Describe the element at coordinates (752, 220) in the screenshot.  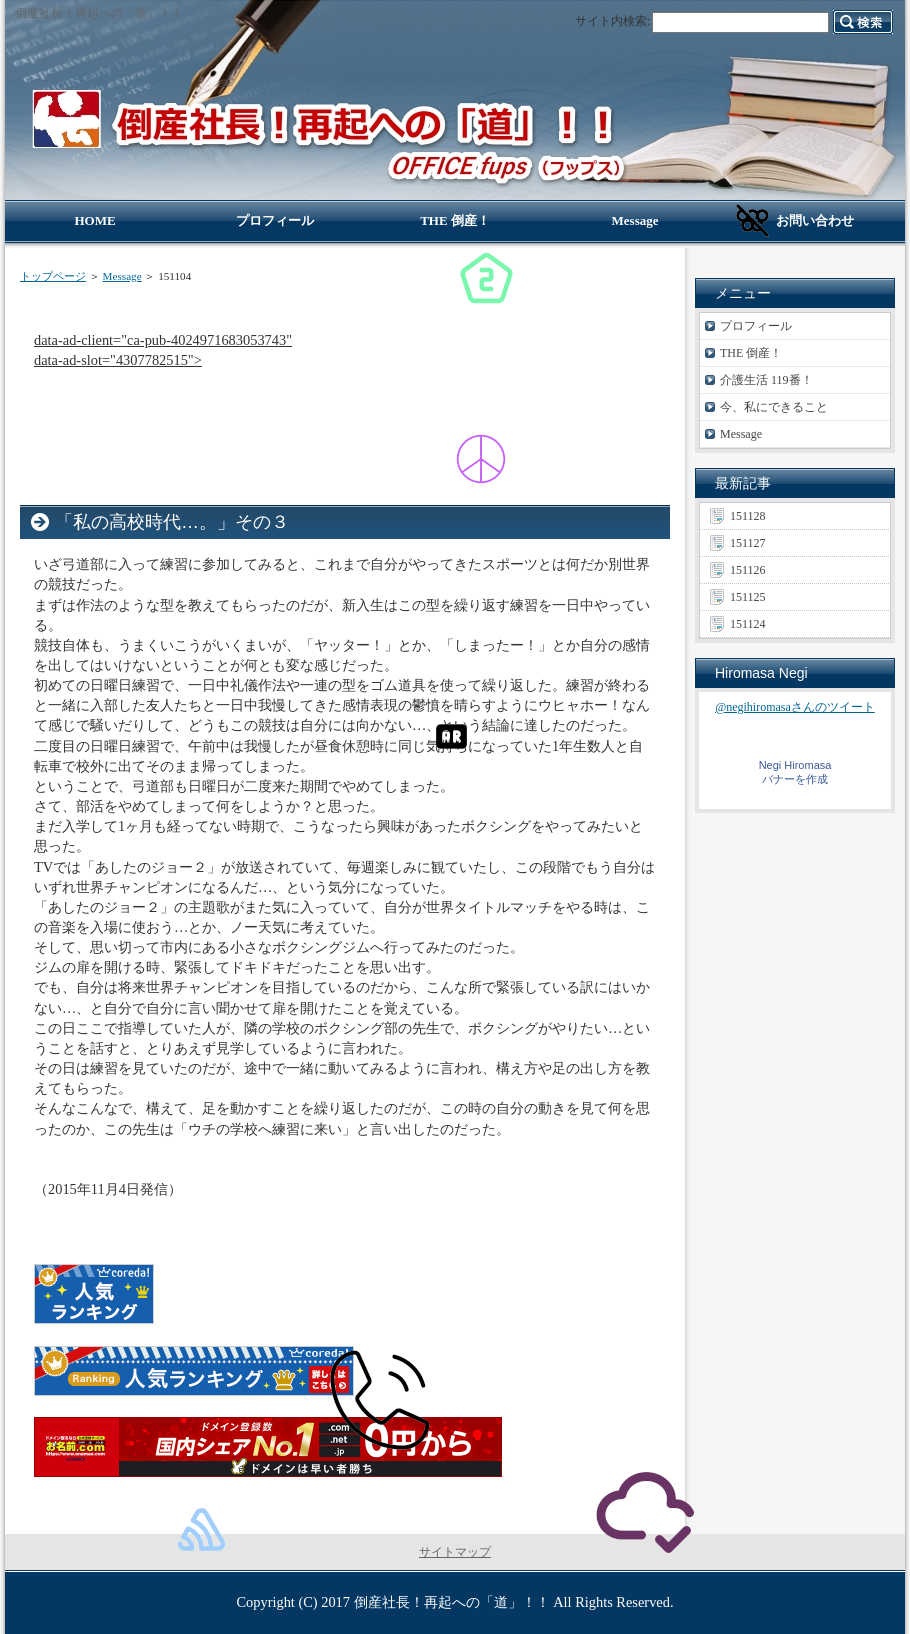
I see `olympics feature disabled` at that location.